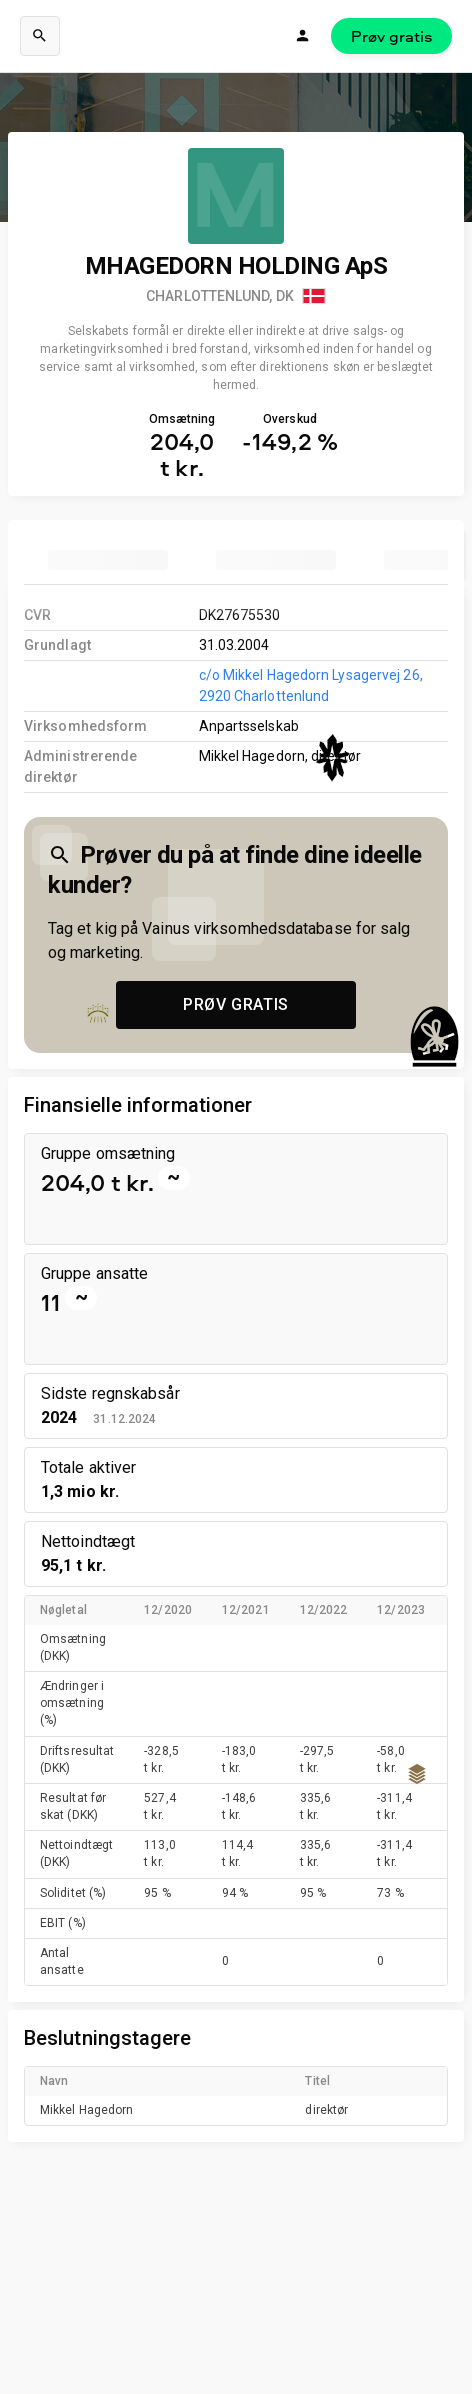 The image size is (472, 2394). What do you see at coordinates (332, 758) in the screenshot?
I see `collect or view crystals/gems in inventory` at bounding box center [332, 758].